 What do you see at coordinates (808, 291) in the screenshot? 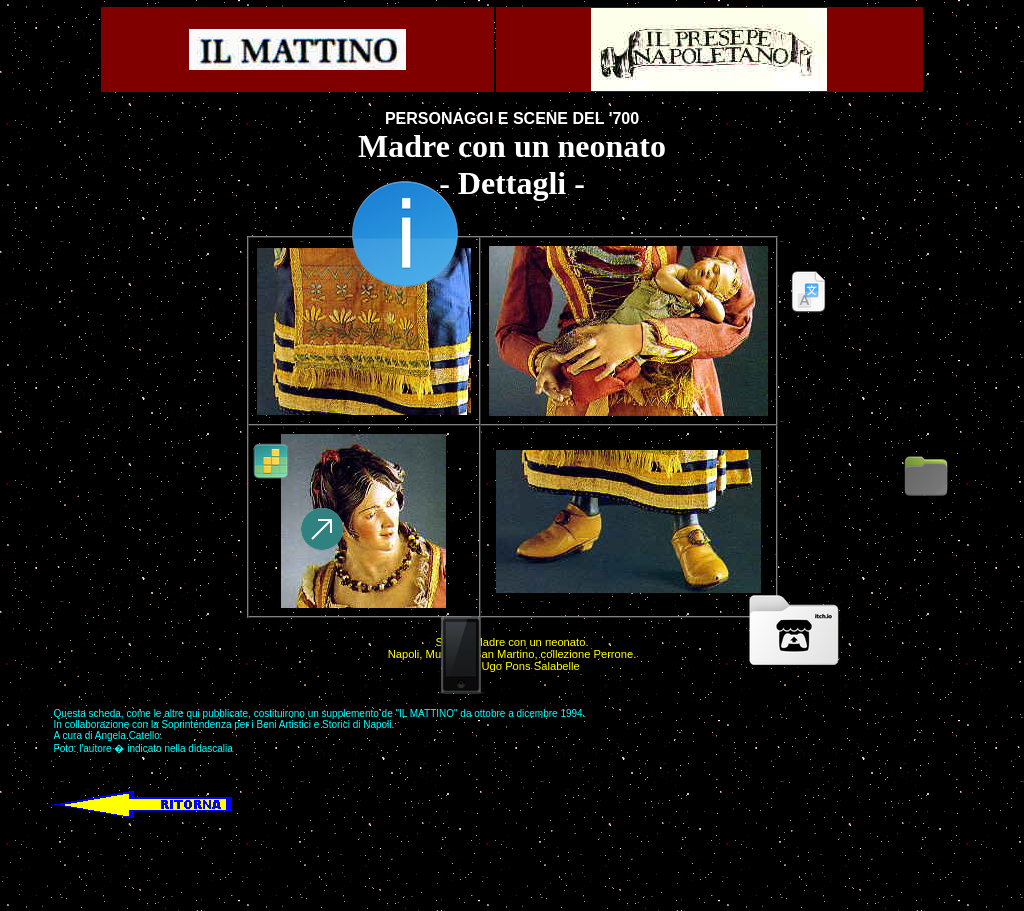
I see `a gettext translation file for software localization` at bounding box center [808, 291].